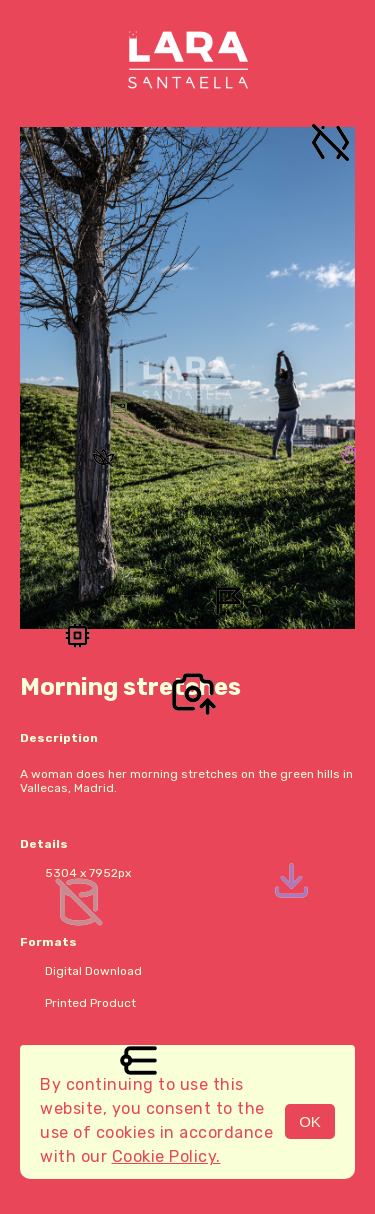 The width and height of the screenshot is (375, 1214). Describe the element at coordinates (119, 407) in the screenshot. I see `access audio recordings or cassette archives` at that location.